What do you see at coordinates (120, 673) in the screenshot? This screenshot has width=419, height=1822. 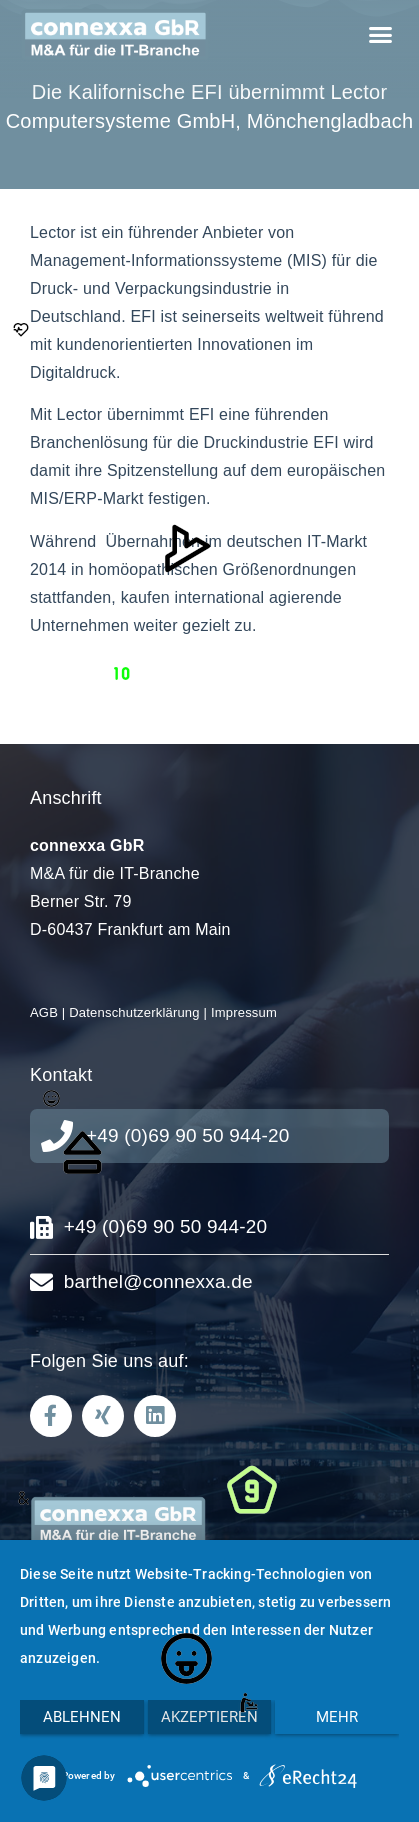 I see `indicates item number 10 in a list or sequence` at bounding box center [120, 673].